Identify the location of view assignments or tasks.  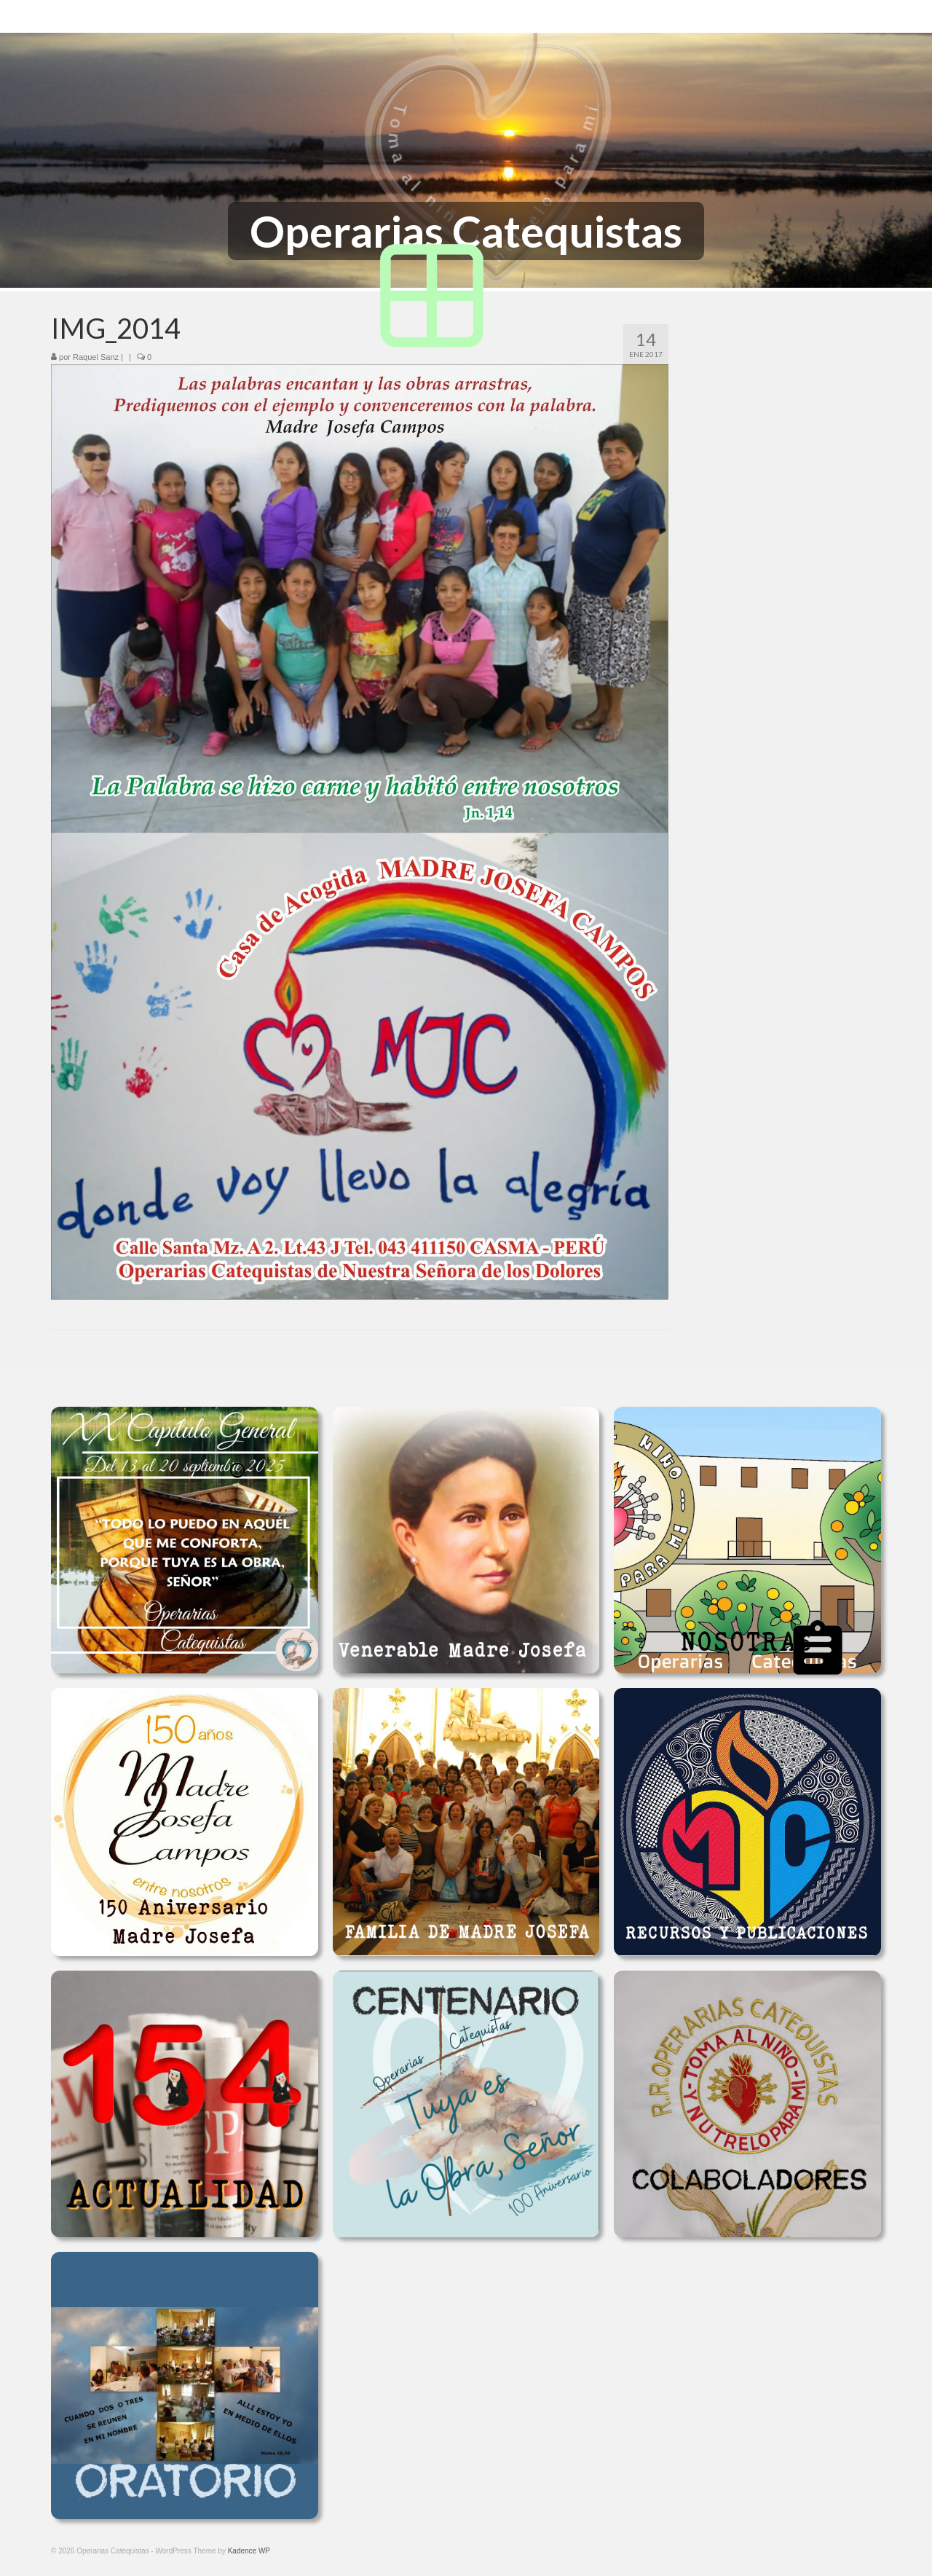
(818, 1650).